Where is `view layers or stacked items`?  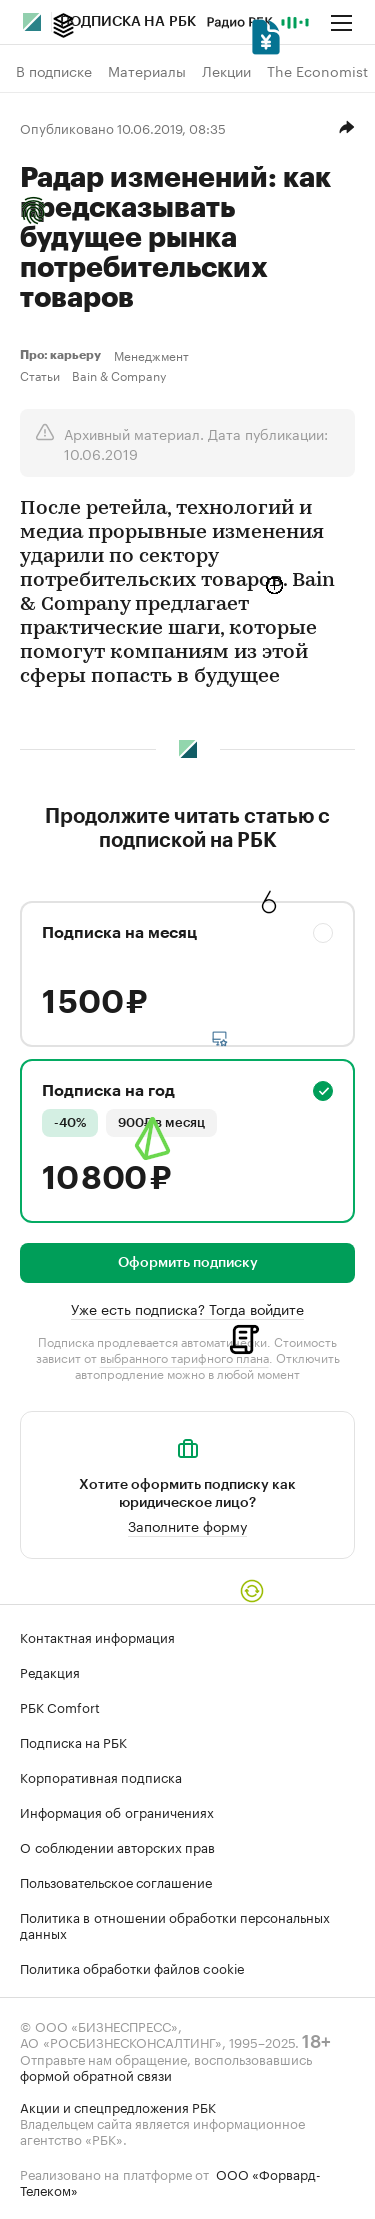 view layers or stacked items is located at coordinates (63, 25).